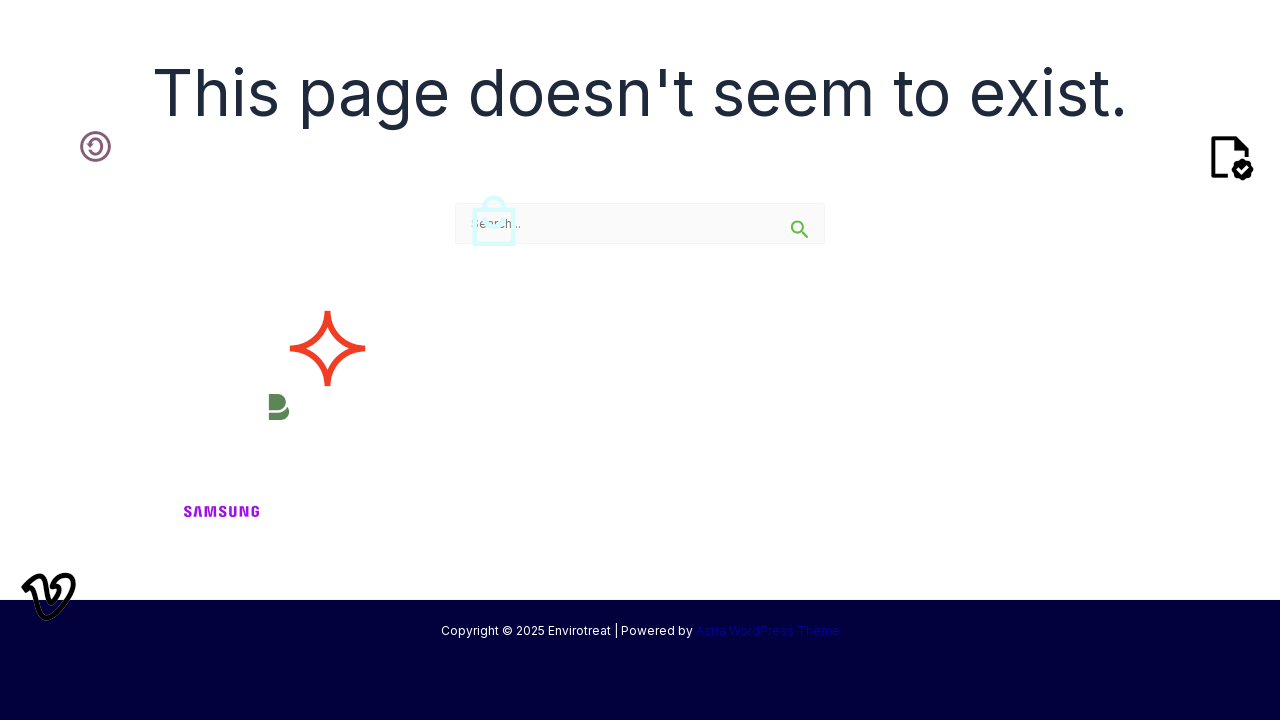 This screenshot has height=720, width=1280. I want to click on open vimeo app, so click(50, 596).